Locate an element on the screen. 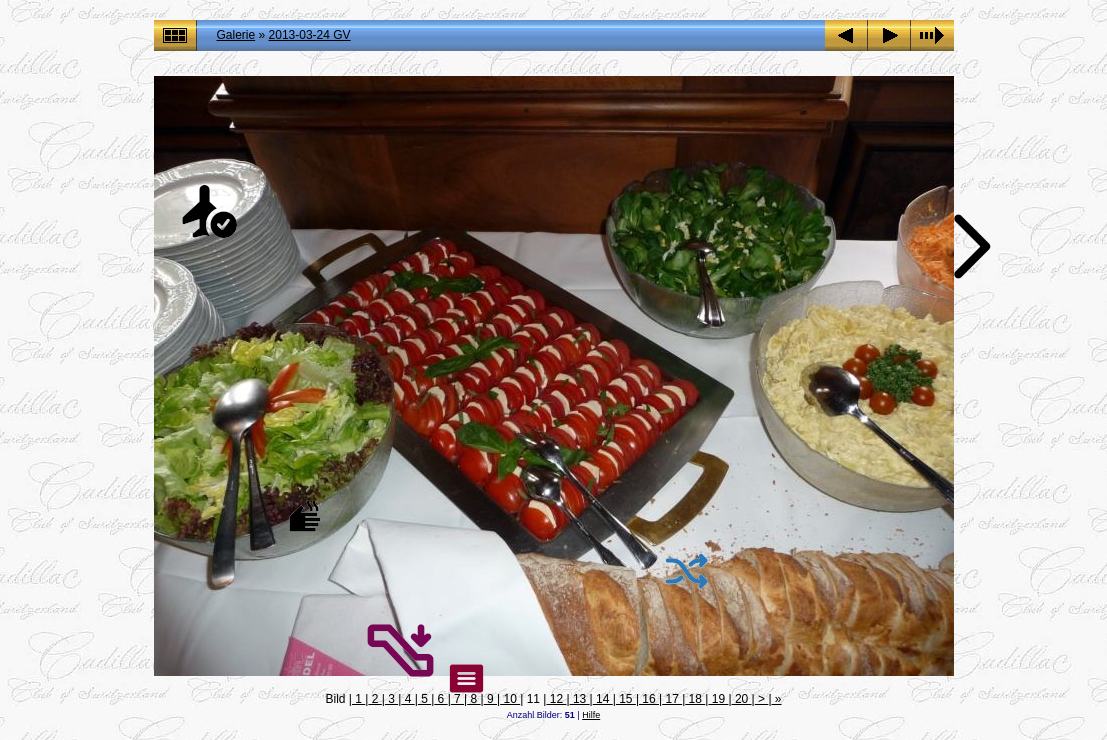  activate hand dryer is located at coordinates (305, 515).